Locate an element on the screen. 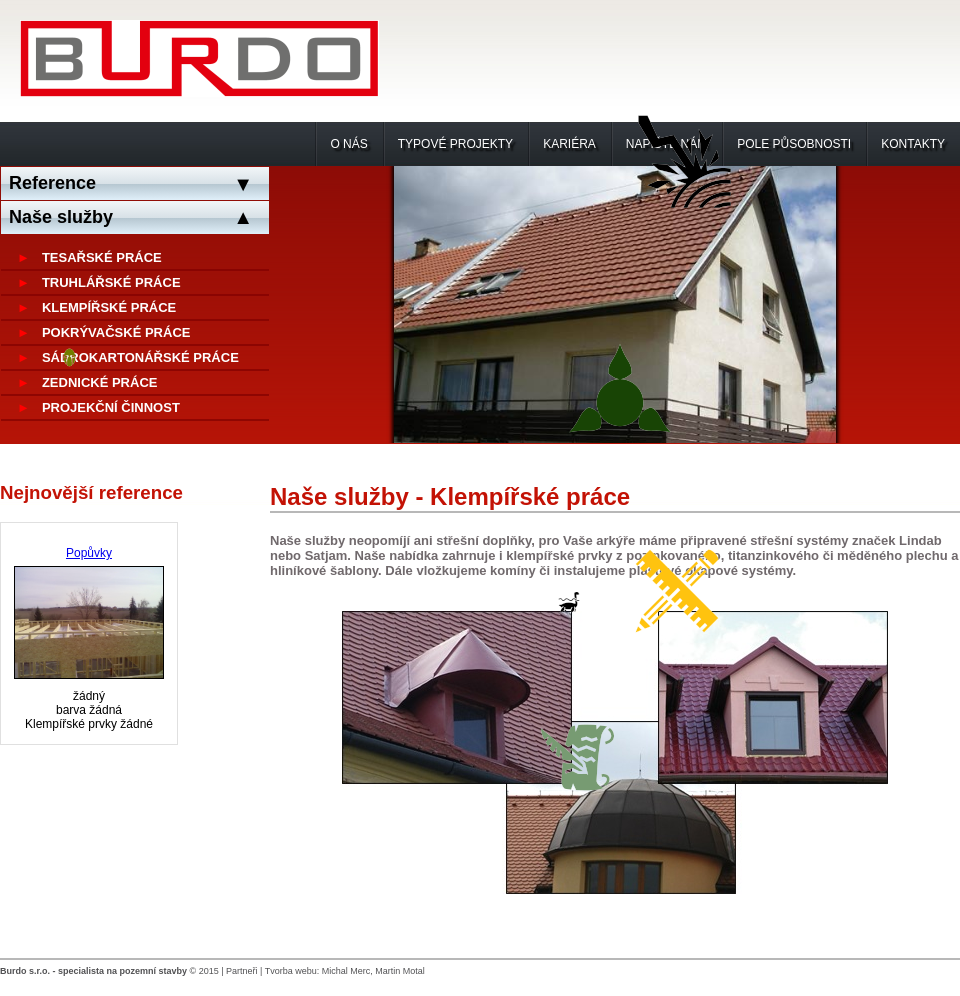 The height and width of the screenshot is (996, 960). indicates sadness or crying emotion in game is located at coordinates (69, 357).